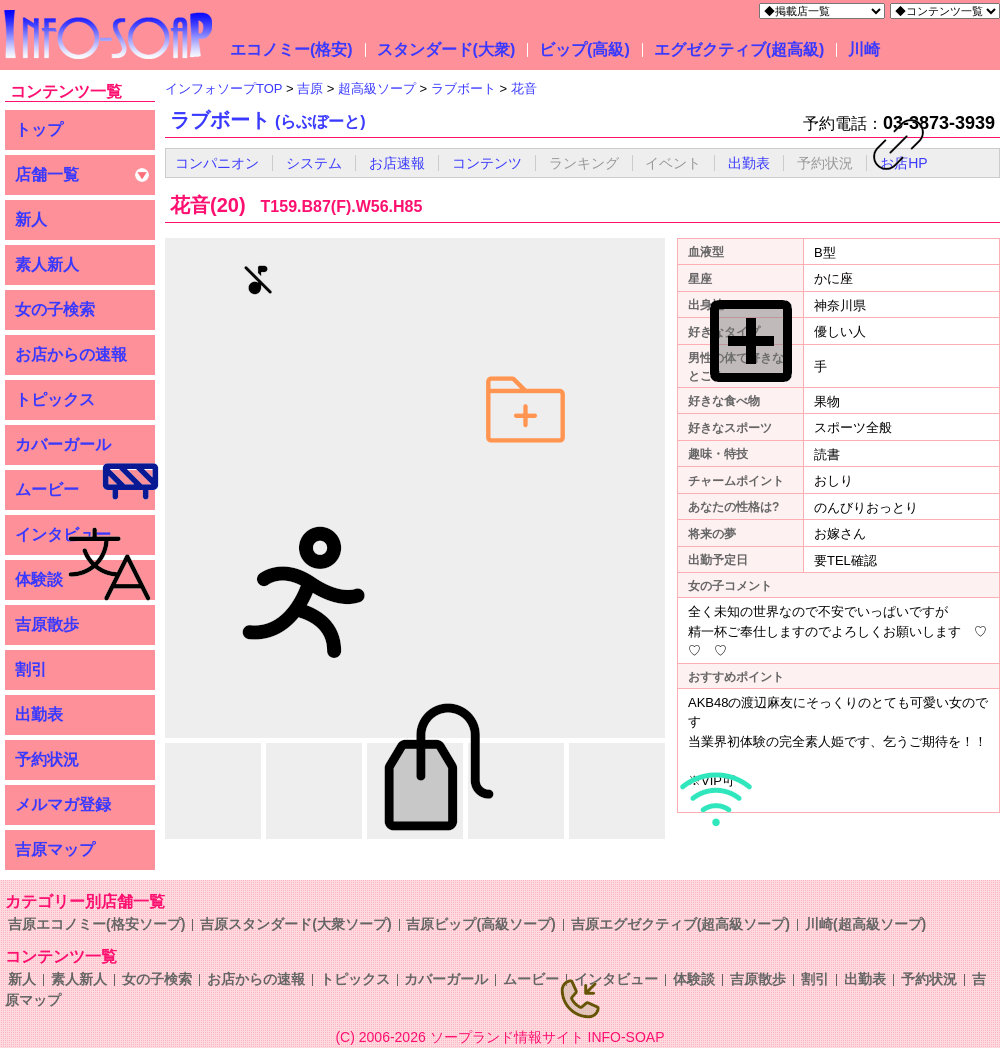 This screenshot has width=1000, height=1048. I want to click on mute or disable music playback, so click(258, 280).